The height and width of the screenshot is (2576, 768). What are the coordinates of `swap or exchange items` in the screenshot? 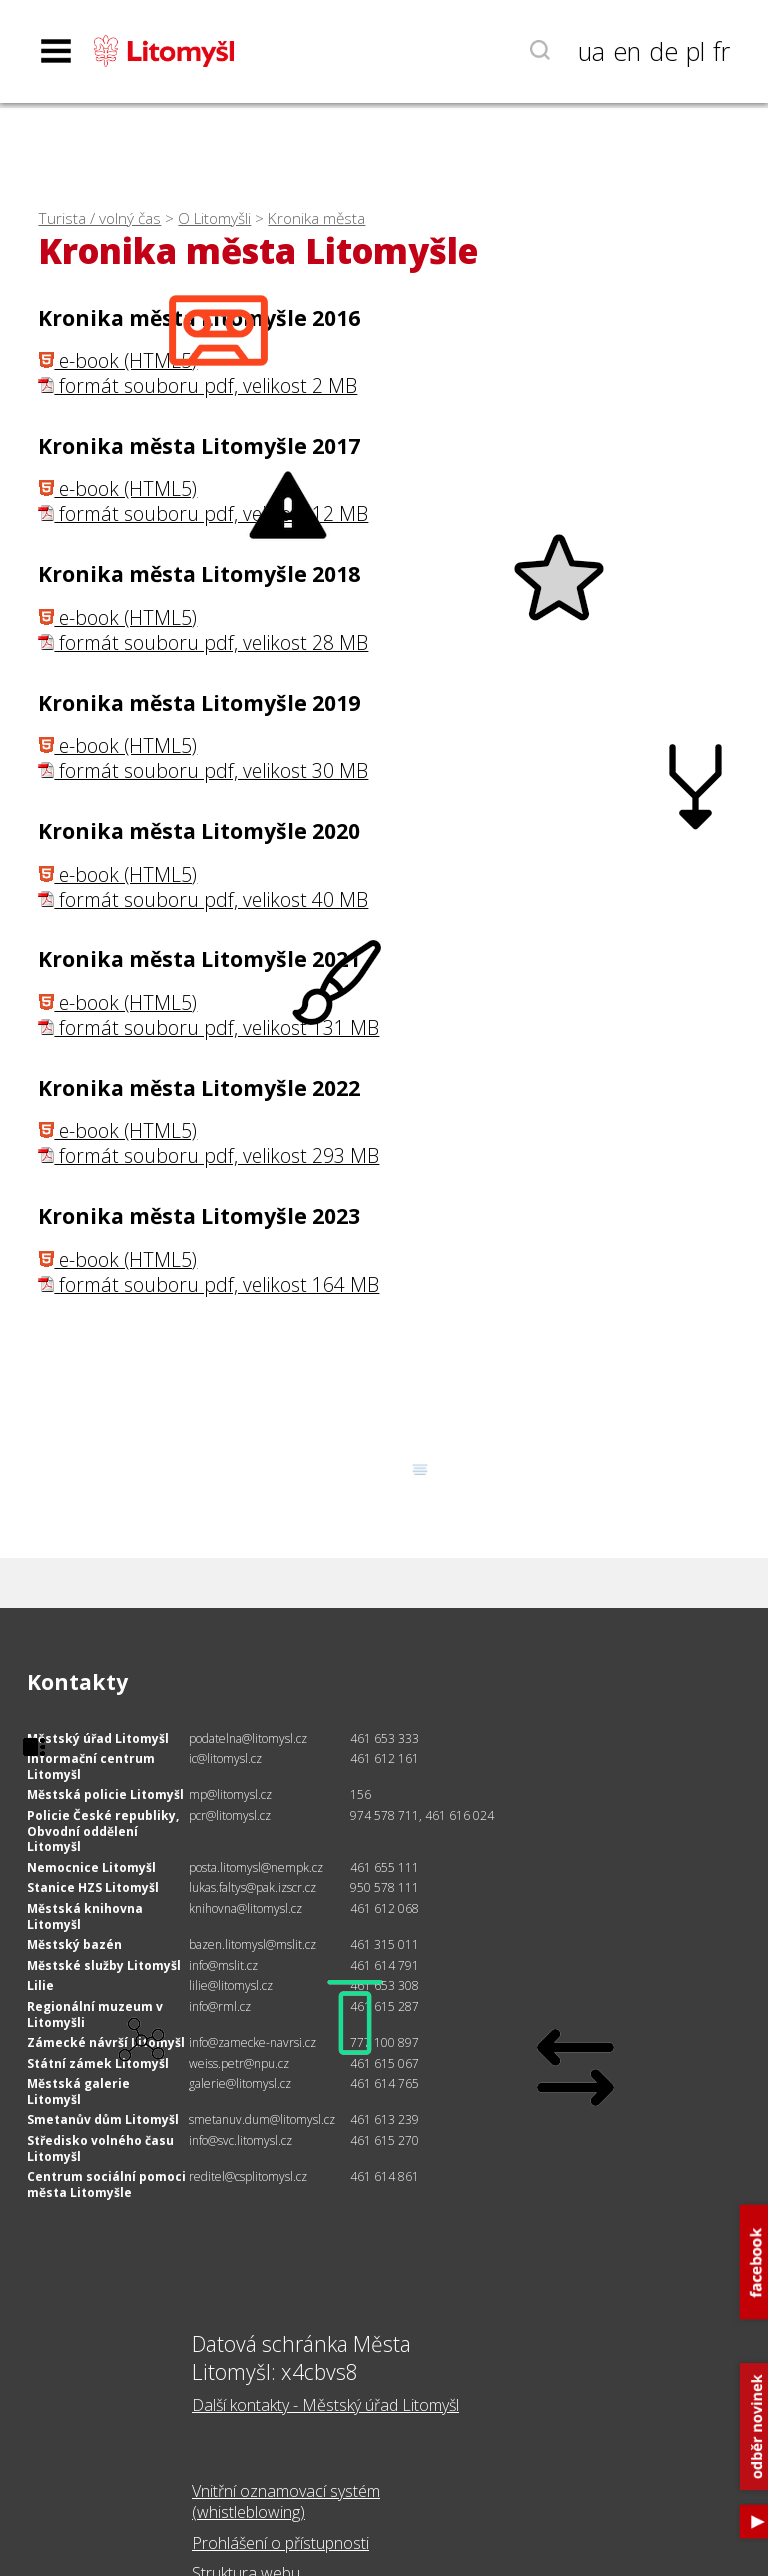 It's located at (575, 2067).